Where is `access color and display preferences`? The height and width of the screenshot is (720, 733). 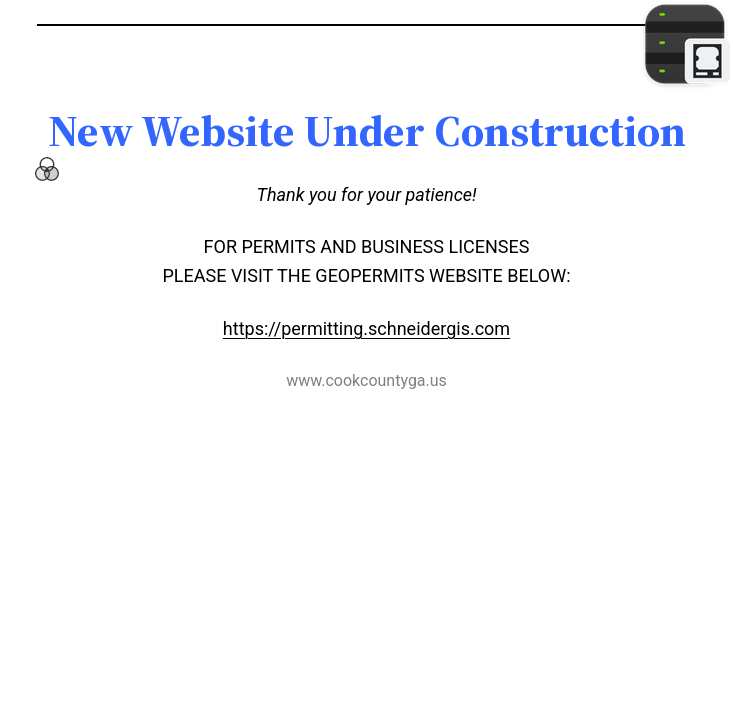
access color and display preferences is located at coordinates (47, 169).